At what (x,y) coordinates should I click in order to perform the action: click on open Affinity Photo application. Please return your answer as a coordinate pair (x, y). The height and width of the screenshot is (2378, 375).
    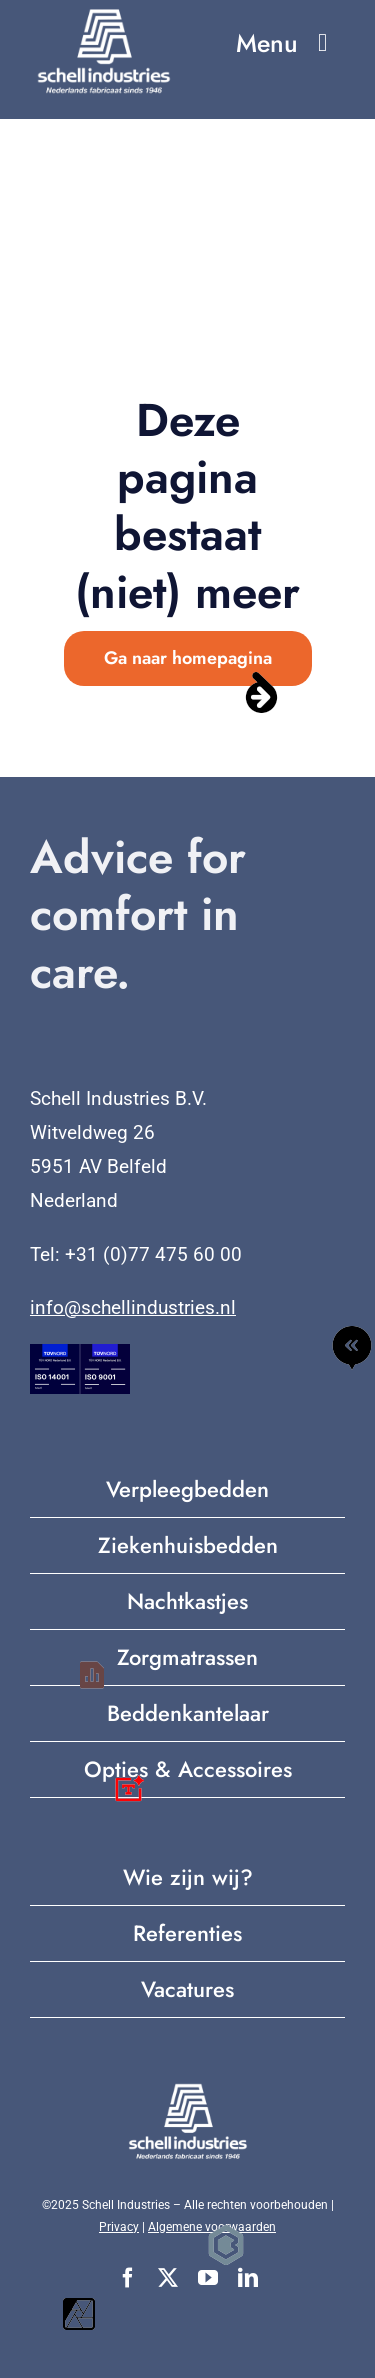
    Looking at the image, I should click on (79, 2314).